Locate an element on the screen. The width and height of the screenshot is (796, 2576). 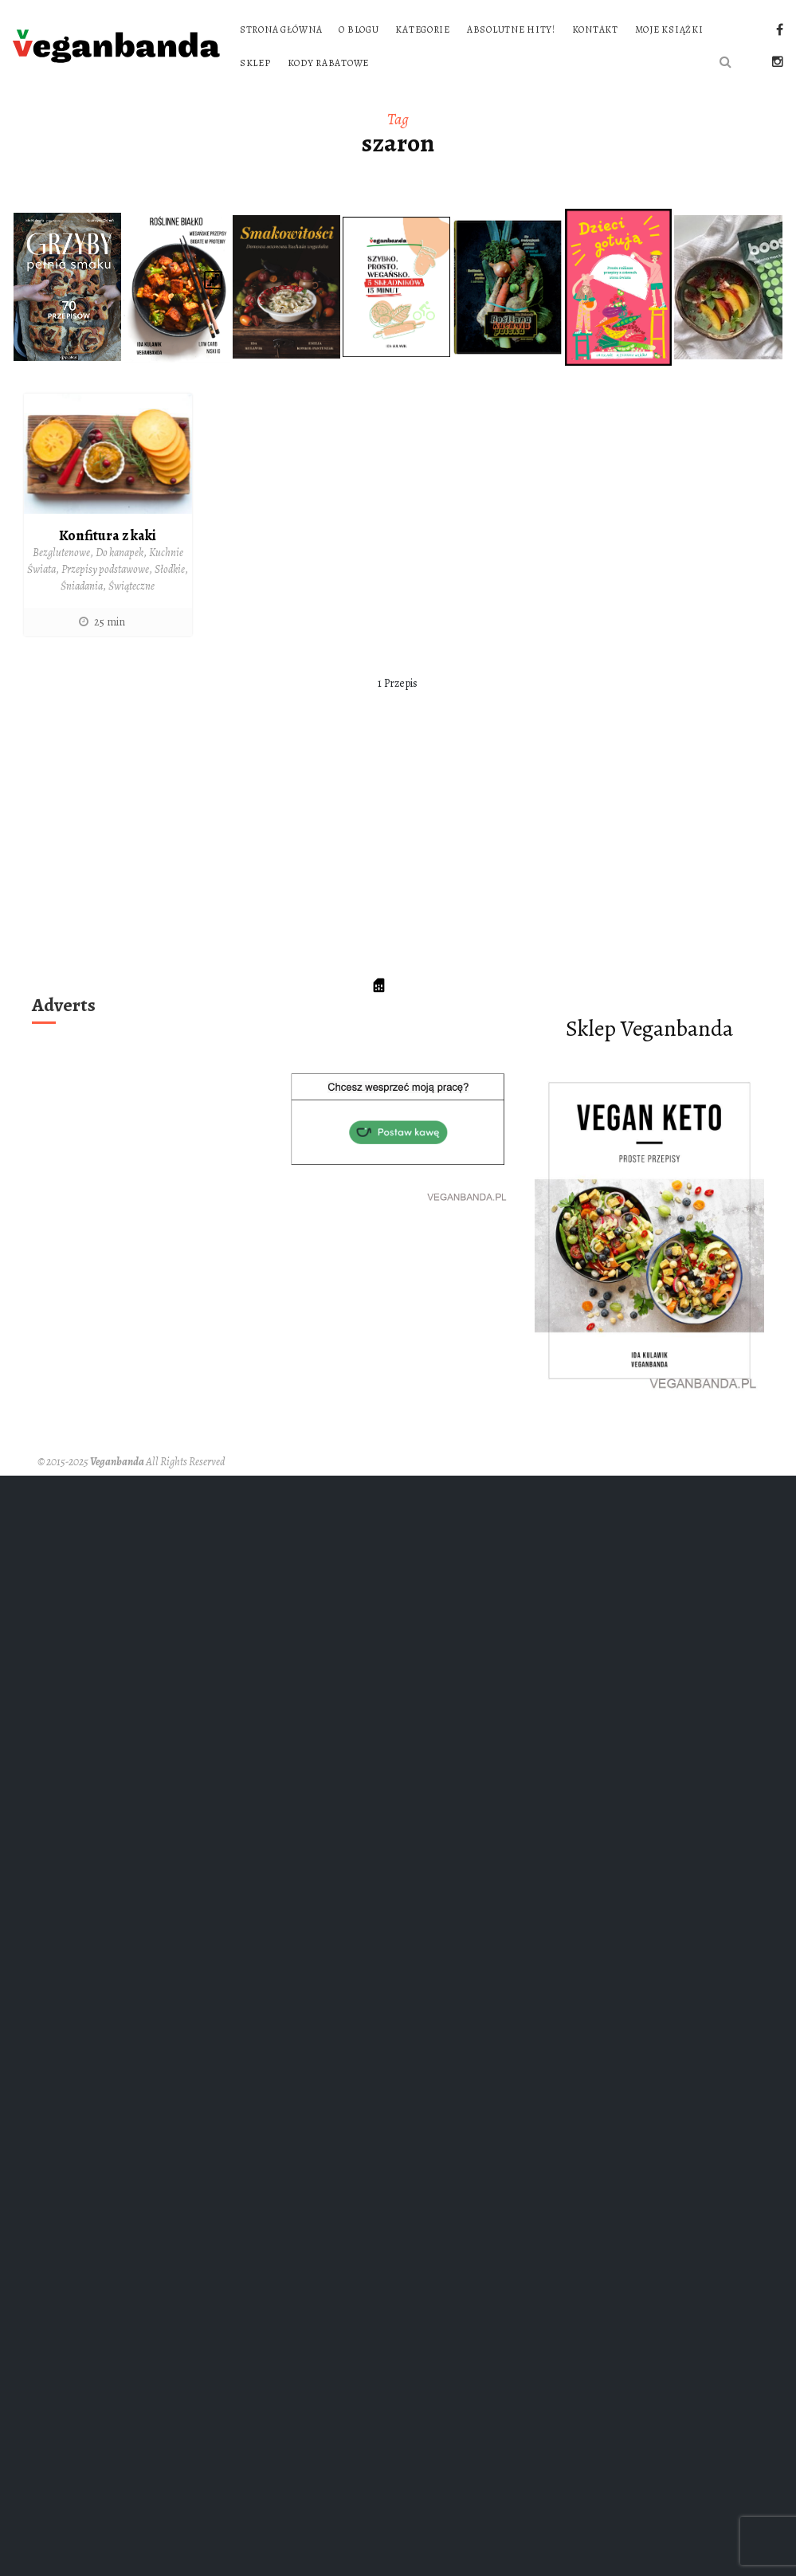
manage sim card settings is located at coordinates (378, 985).